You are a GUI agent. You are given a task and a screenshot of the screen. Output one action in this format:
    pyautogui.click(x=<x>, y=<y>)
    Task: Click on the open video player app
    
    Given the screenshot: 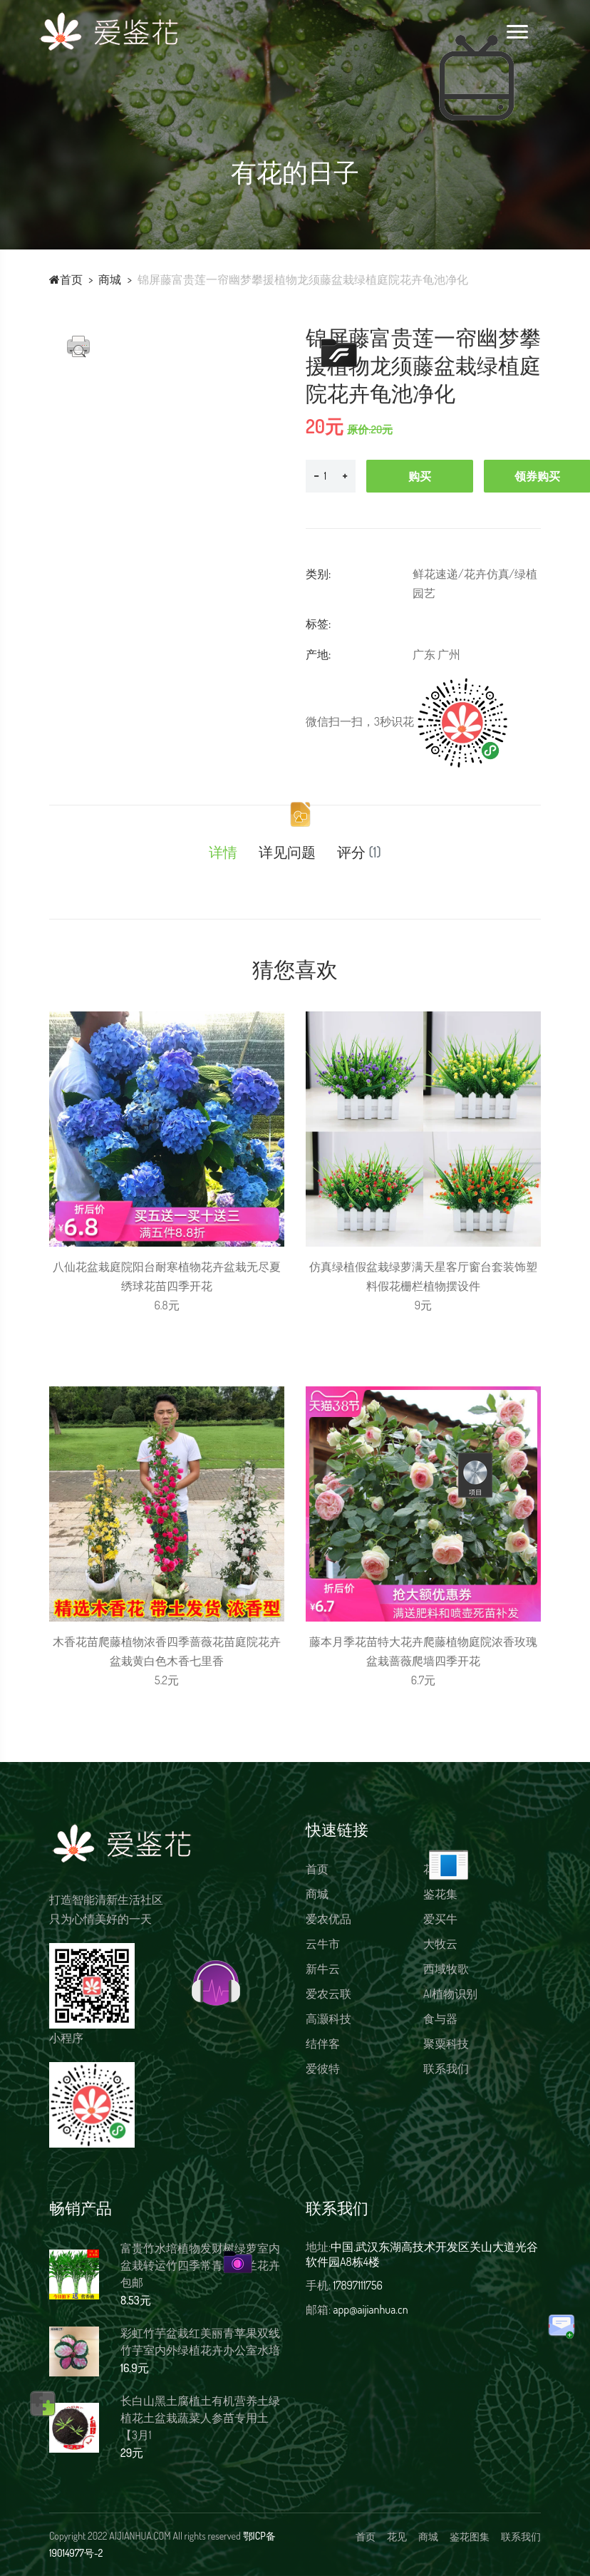 What is the action you would take?
    pyautogui.click(x=477, y=78)
    